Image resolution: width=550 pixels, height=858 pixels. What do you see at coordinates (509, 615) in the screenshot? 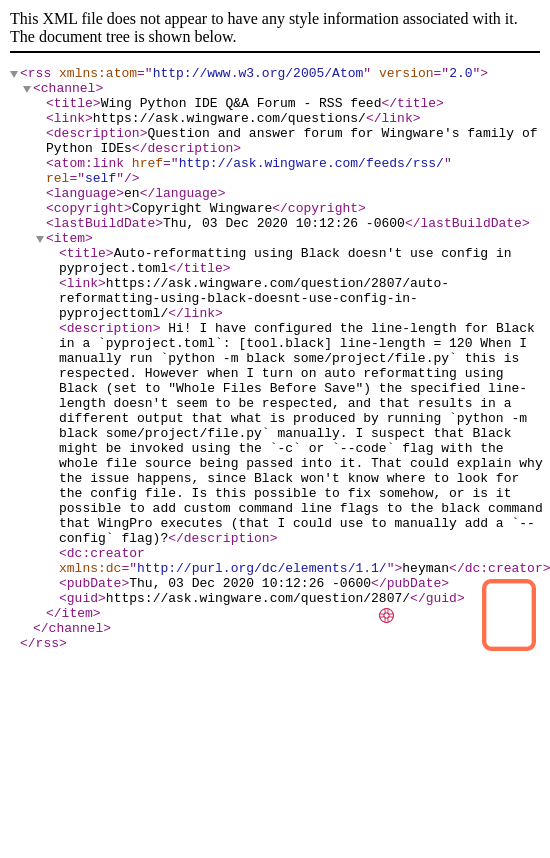
I see `switch to tablet view` at bounding box center [509, 615].